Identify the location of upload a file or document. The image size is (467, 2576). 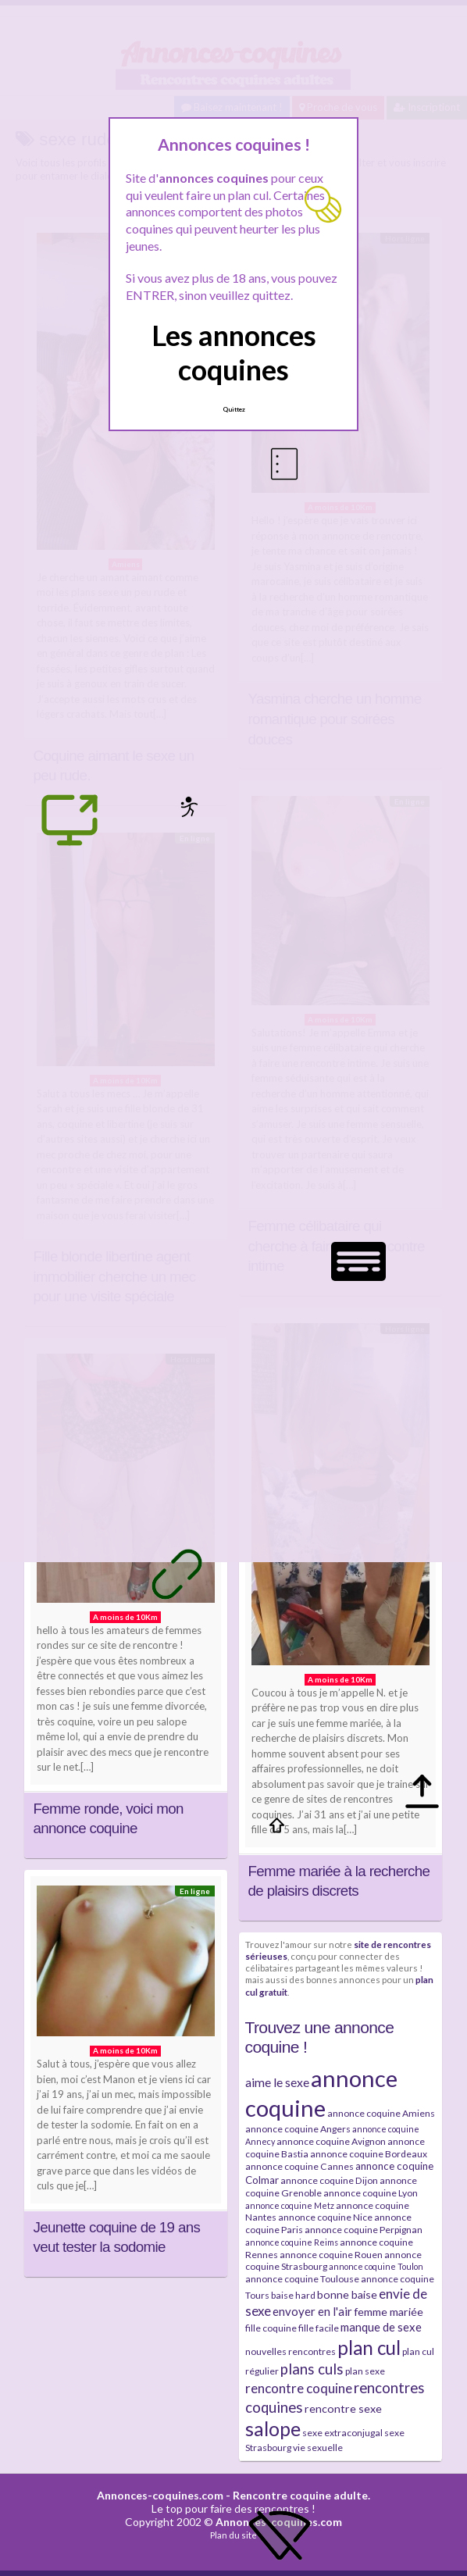
(422, 1791).